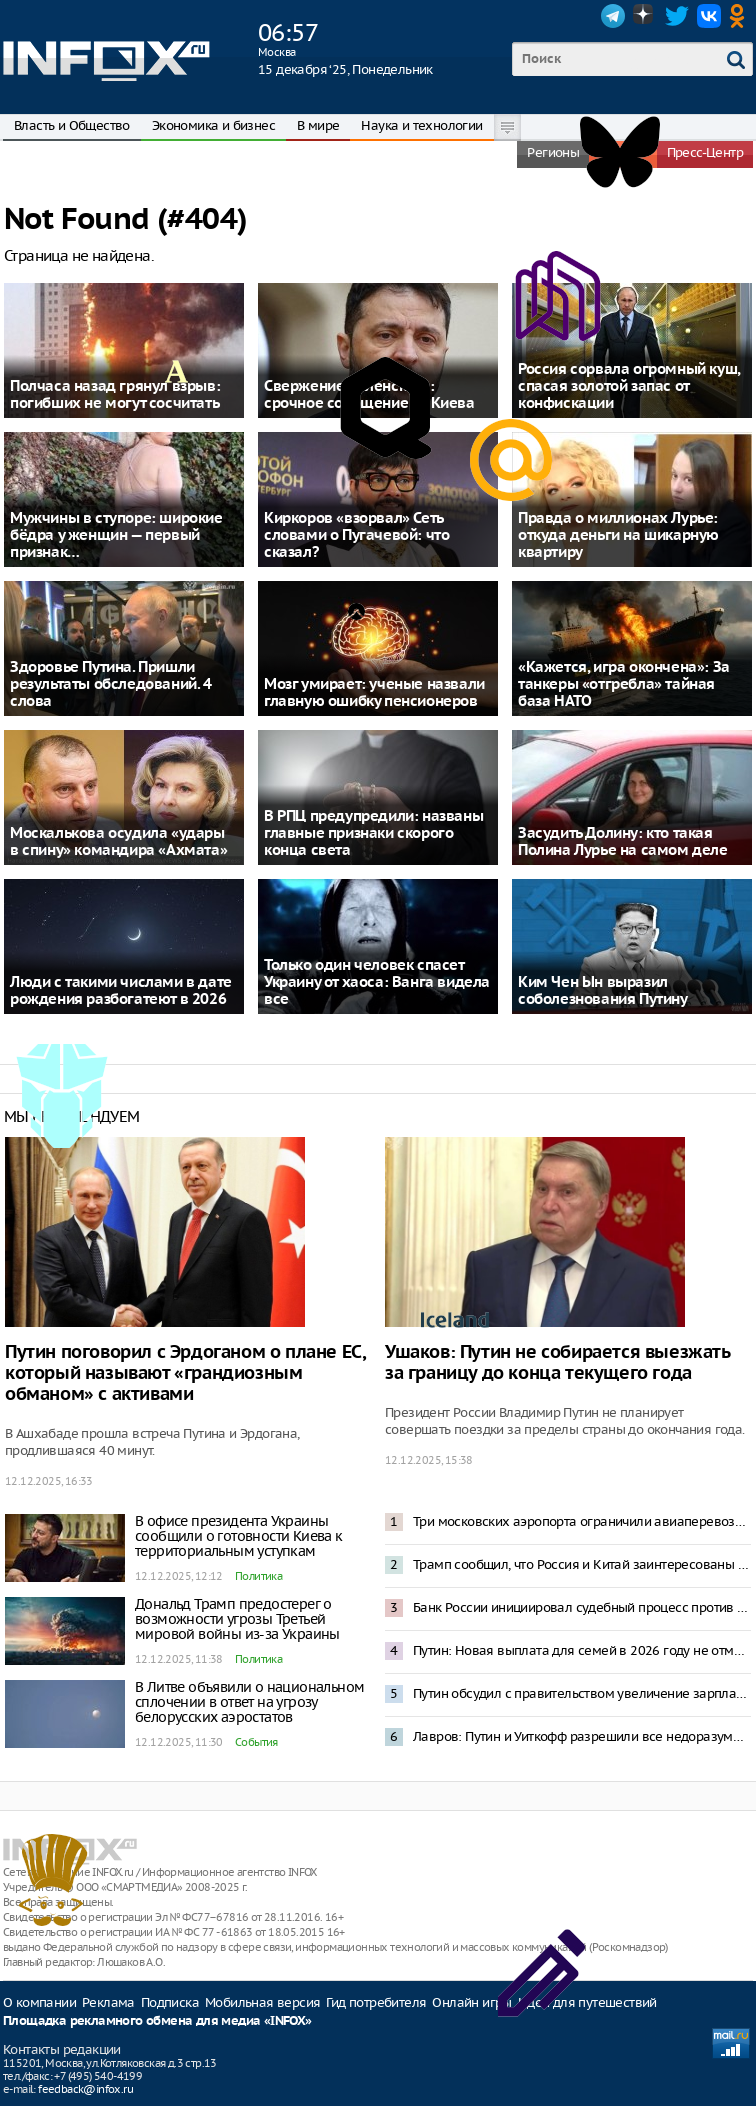 This screenshot has height=2106, width=756. Describe the element at coordinates (540, 1975) in the screenshot. I see `edit or compose new content` at that location.